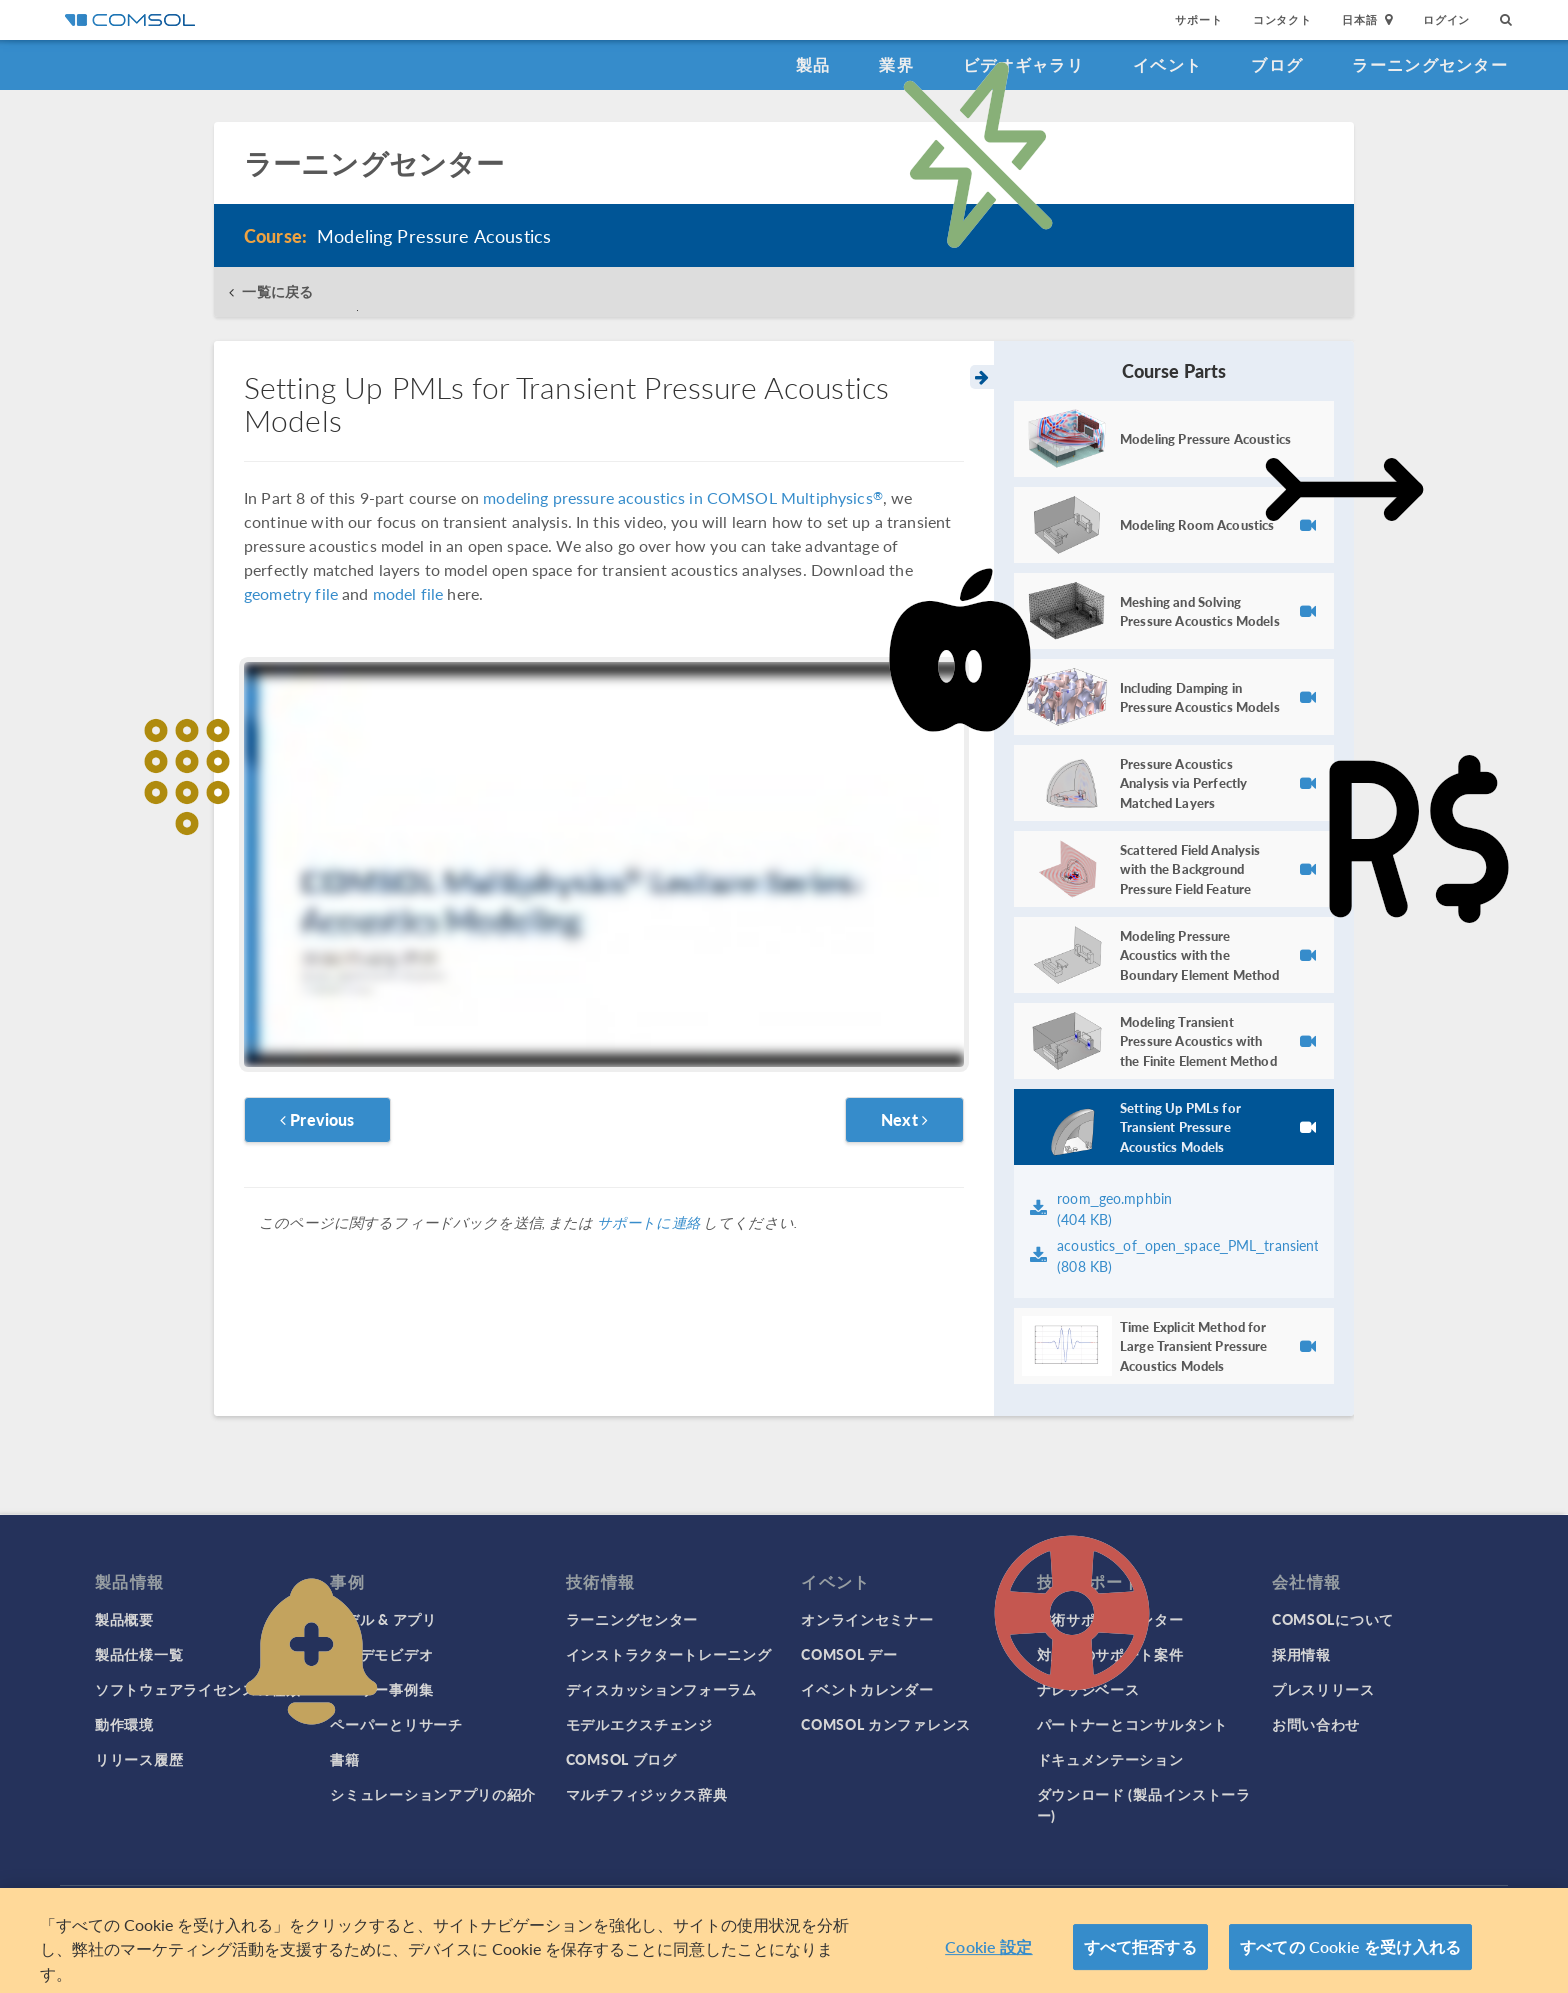 The image size is (1568, 1993). What do you see at coordinates (1072, 1613) in the screenshot?
I see `access help or support center` at bounding box center [1072, 1613].